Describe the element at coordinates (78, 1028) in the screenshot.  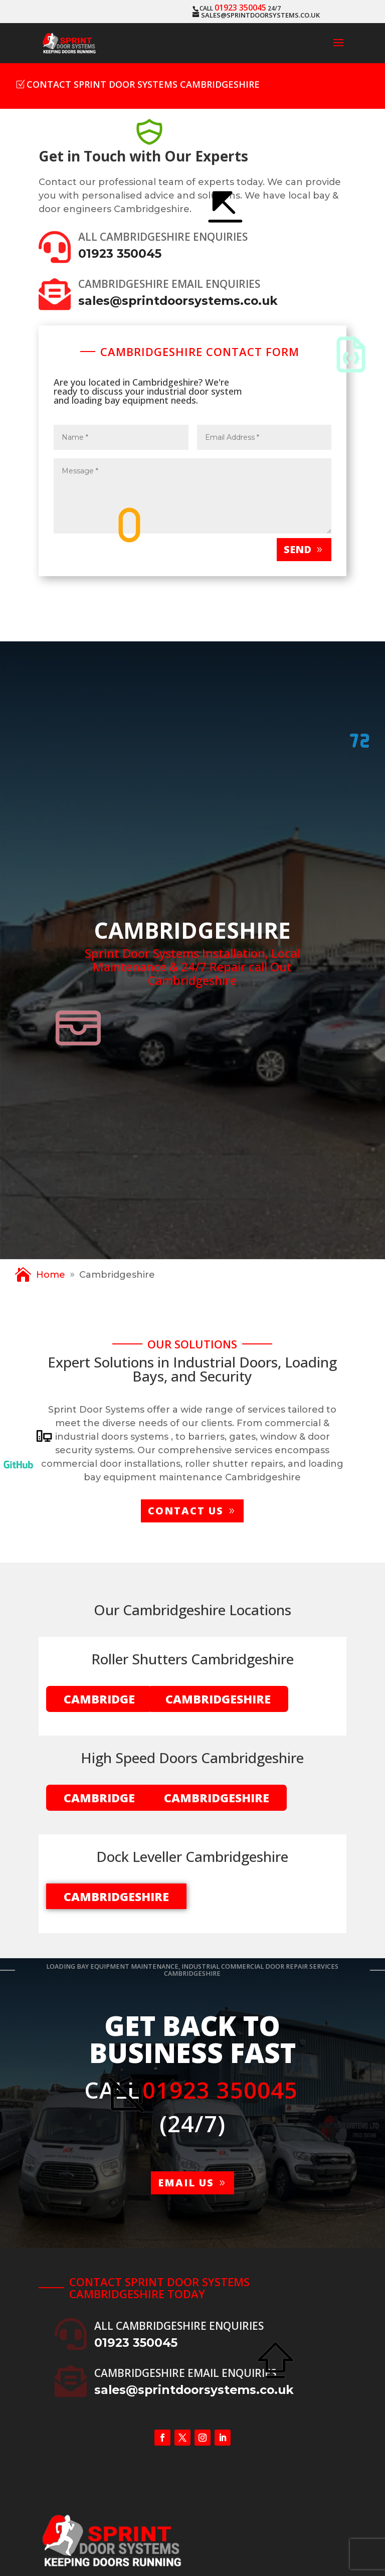
I see `access your wallet or saved payment methods` at that location.